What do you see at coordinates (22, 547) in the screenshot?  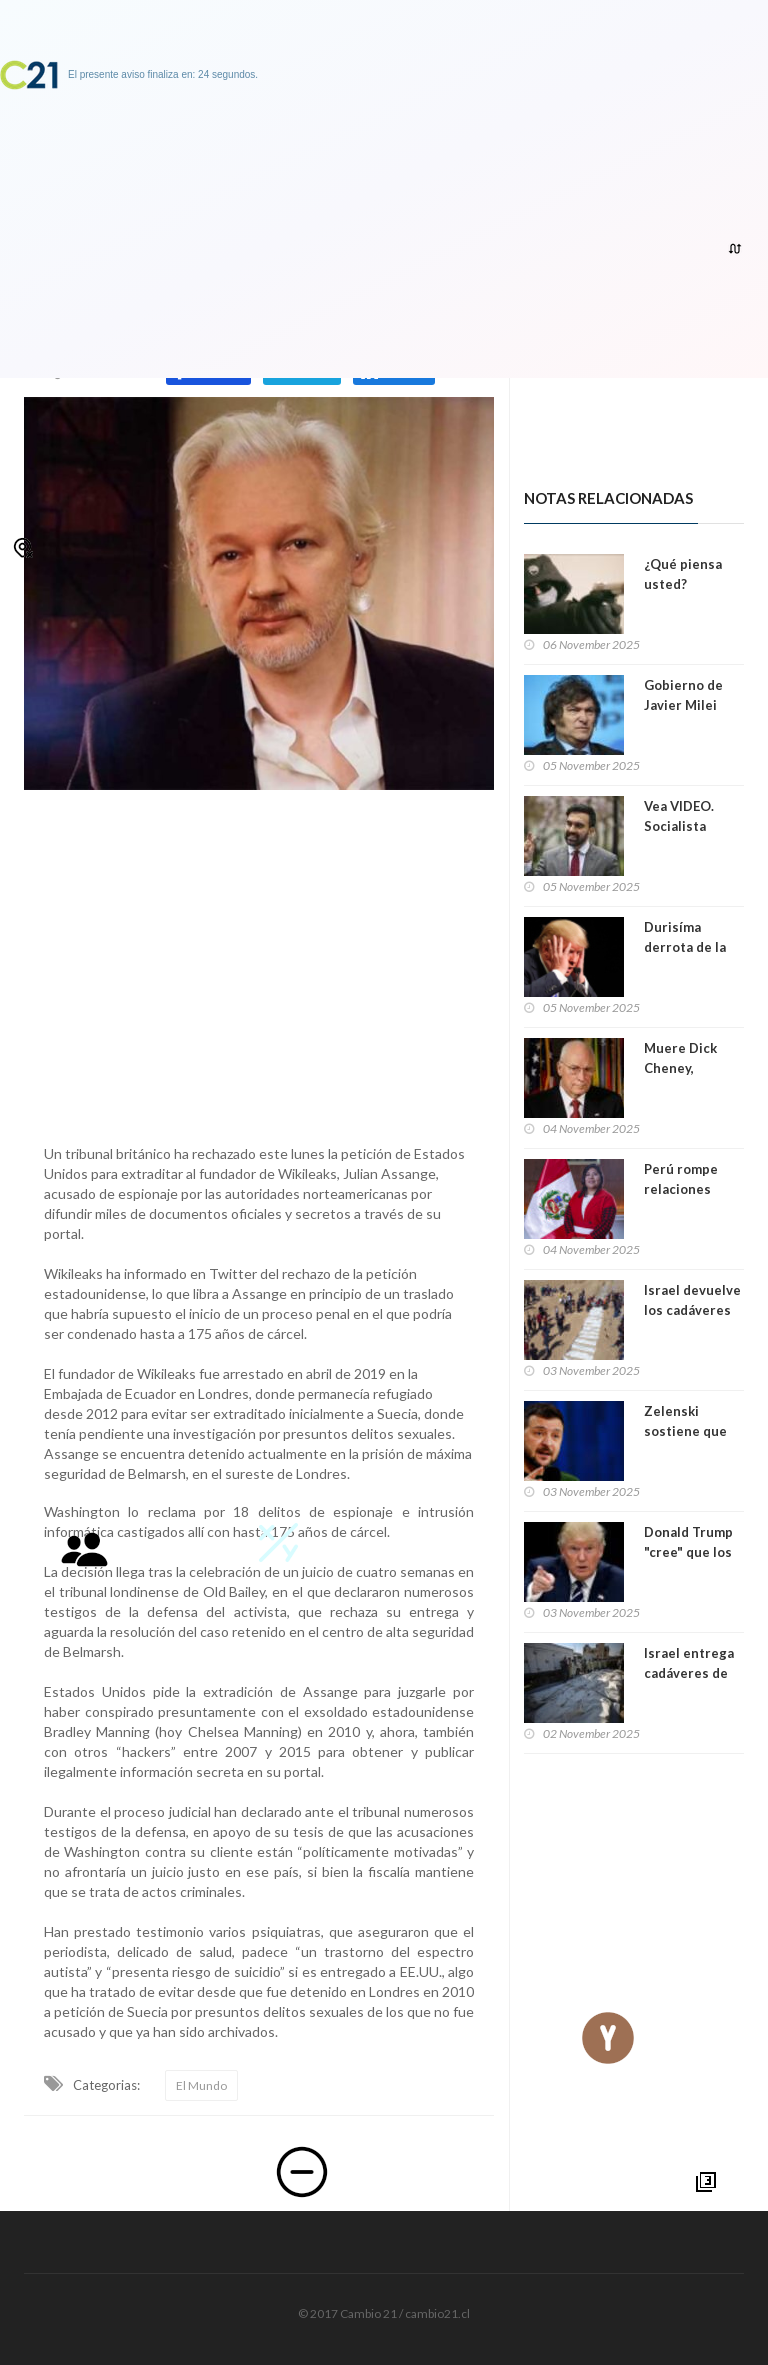 I see `remove a saved location pin` at bounding box center [22, 547].